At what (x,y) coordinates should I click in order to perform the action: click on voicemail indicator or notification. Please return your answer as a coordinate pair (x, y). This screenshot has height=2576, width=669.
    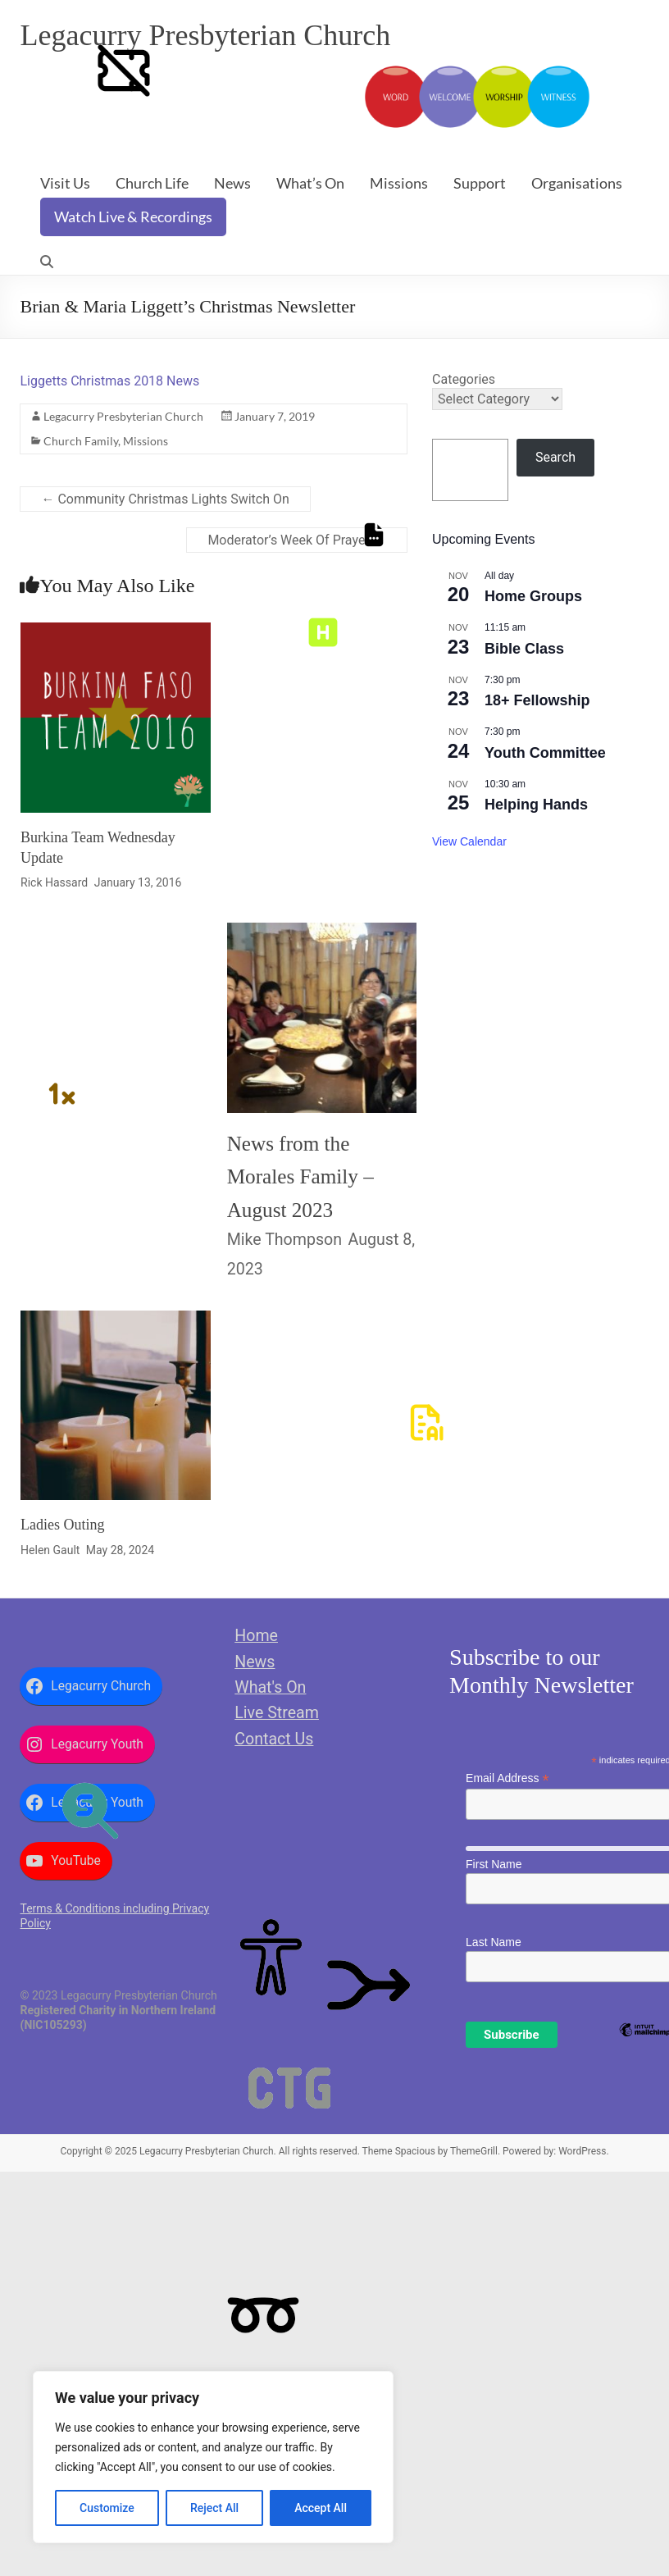
    Looking at the image, I should click on (263, 2315).